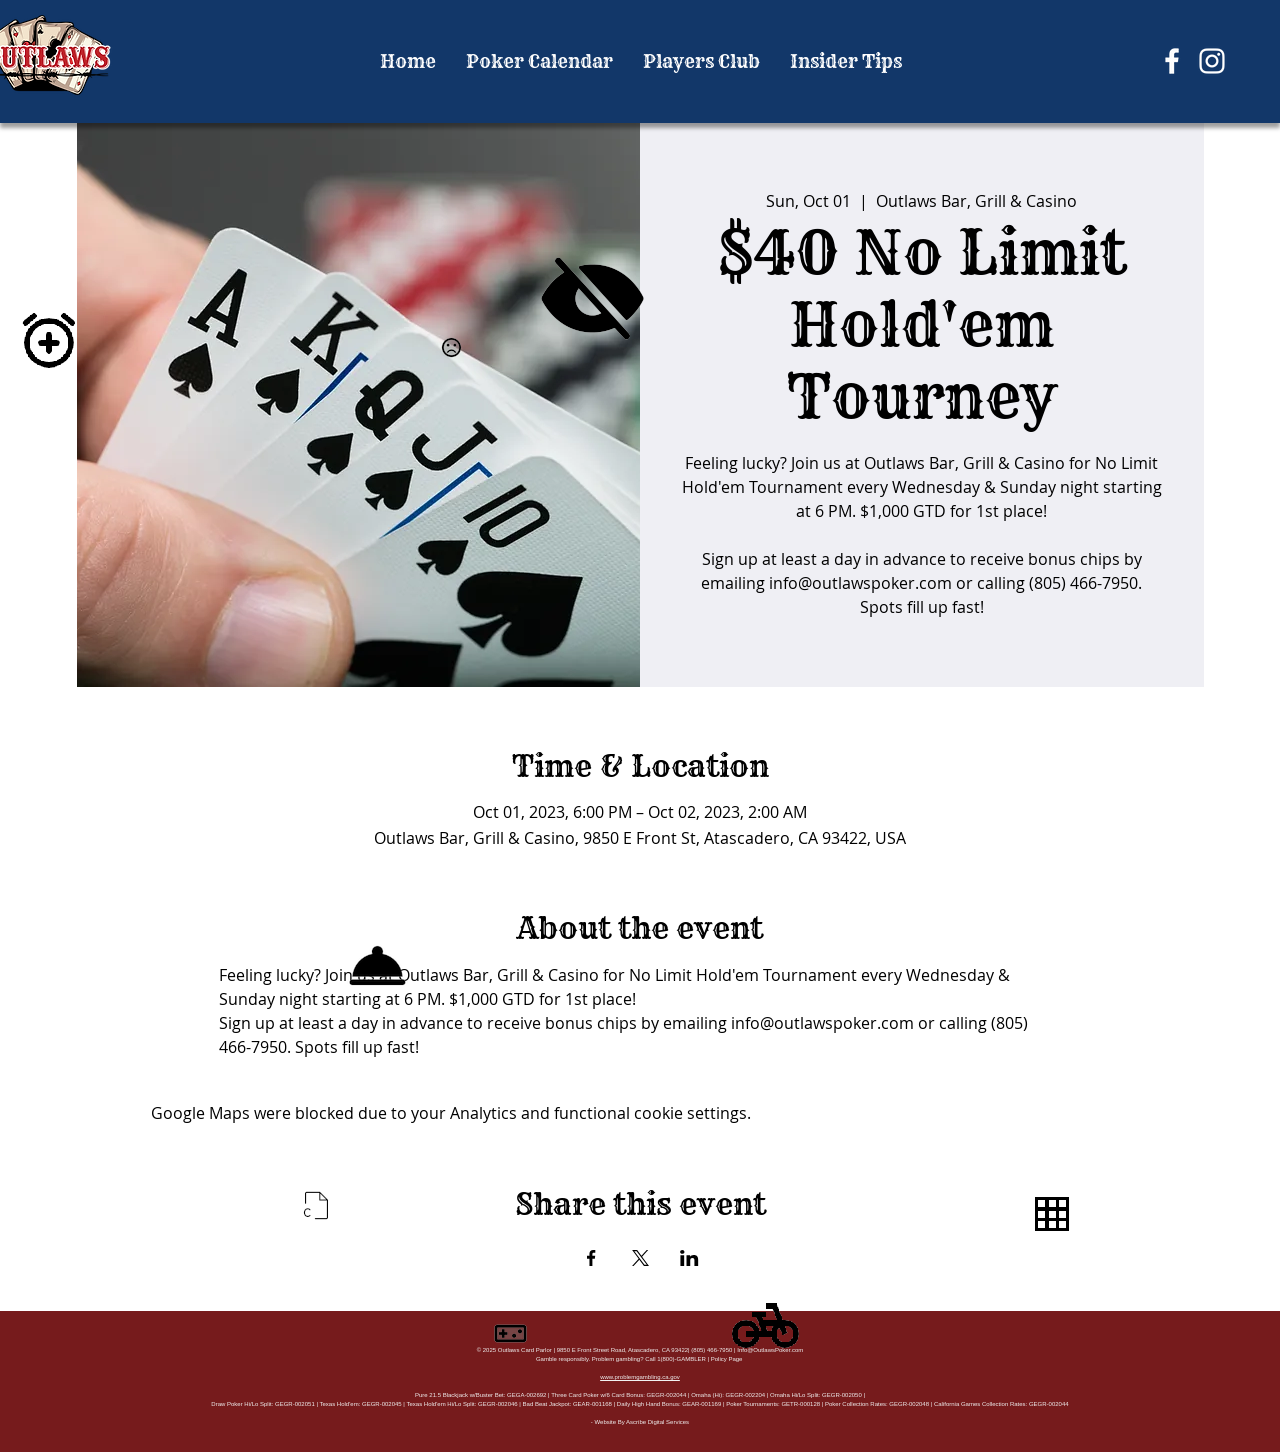 The width and height of the screenshot is (1280, 1452). Describe the element at coordinates (765, 1325) in the screenshot. I see `access bike routes or cycling directions` at that location.